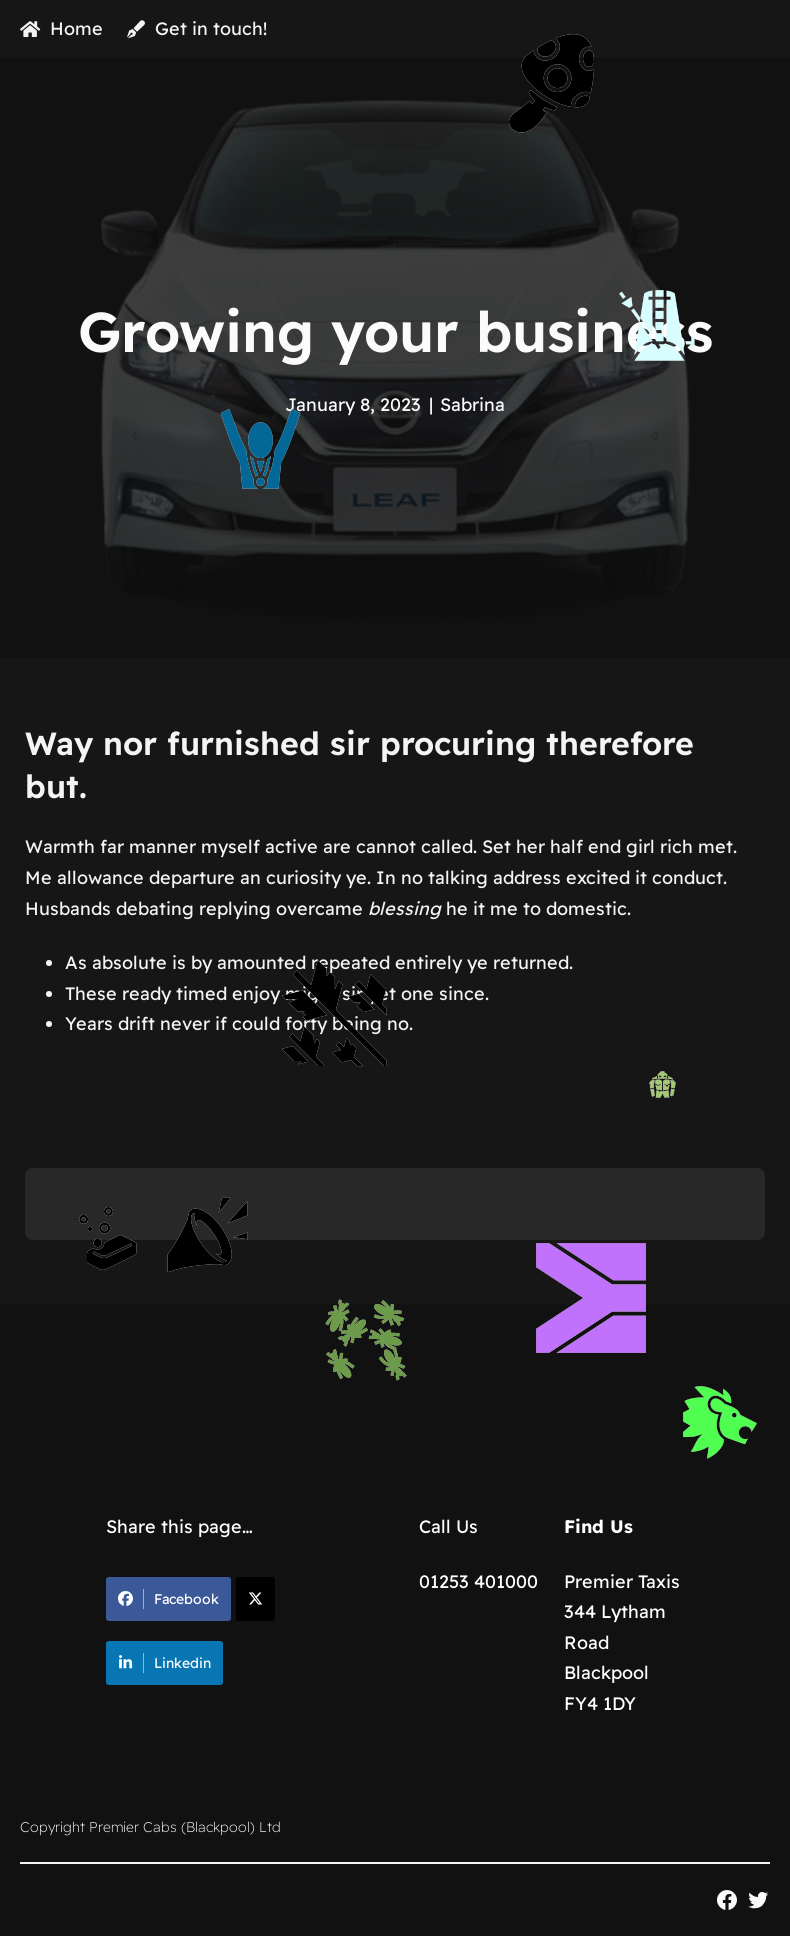 This screenshot has height=1936, width=790. Describe the element at coordinates (720, 1423) in the screenshot. I see `represents a lion character or avatar in a game` at that location.